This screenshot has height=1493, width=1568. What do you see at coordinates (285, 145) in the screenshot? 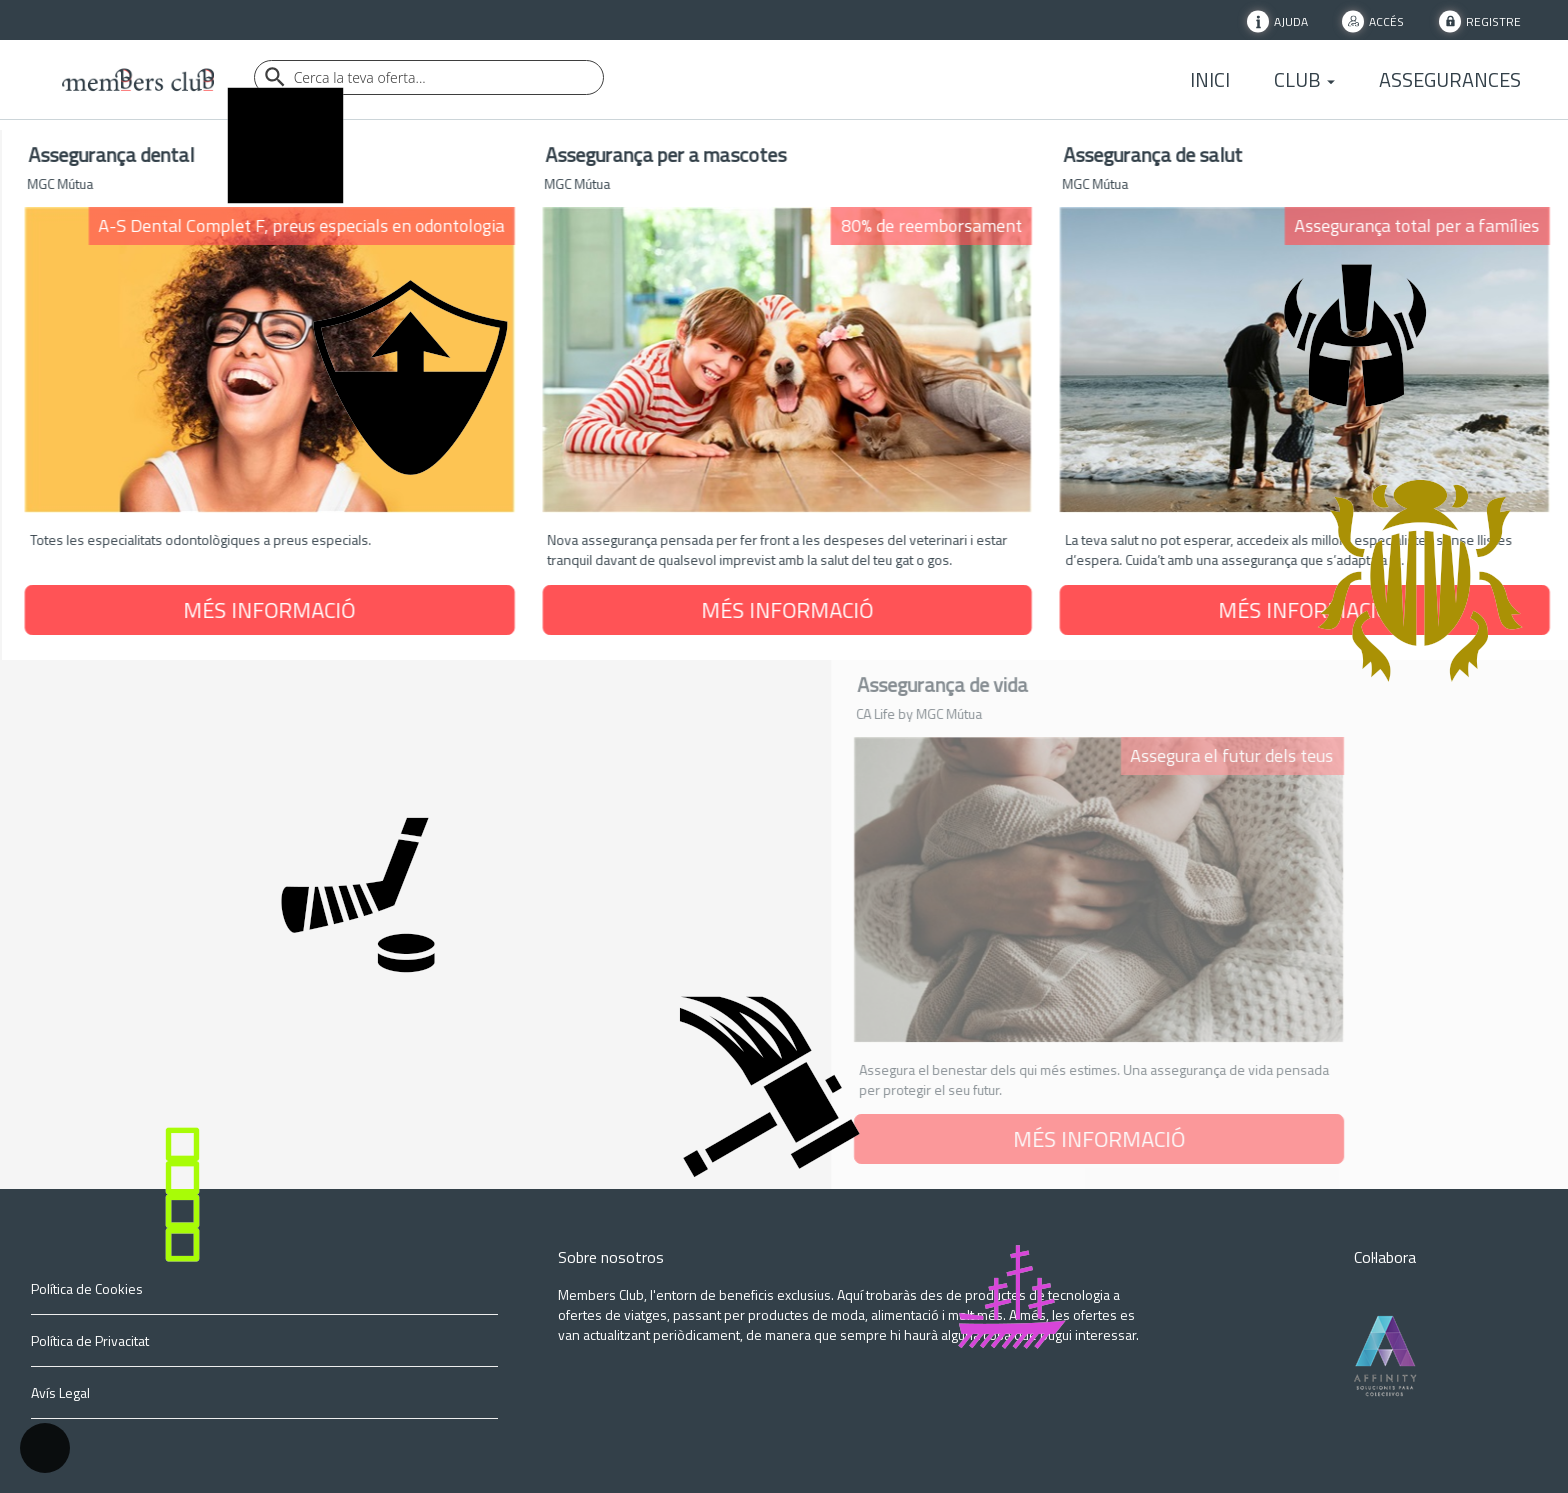
I see `placeholder for empty content area` at bounding box center [285, 145].